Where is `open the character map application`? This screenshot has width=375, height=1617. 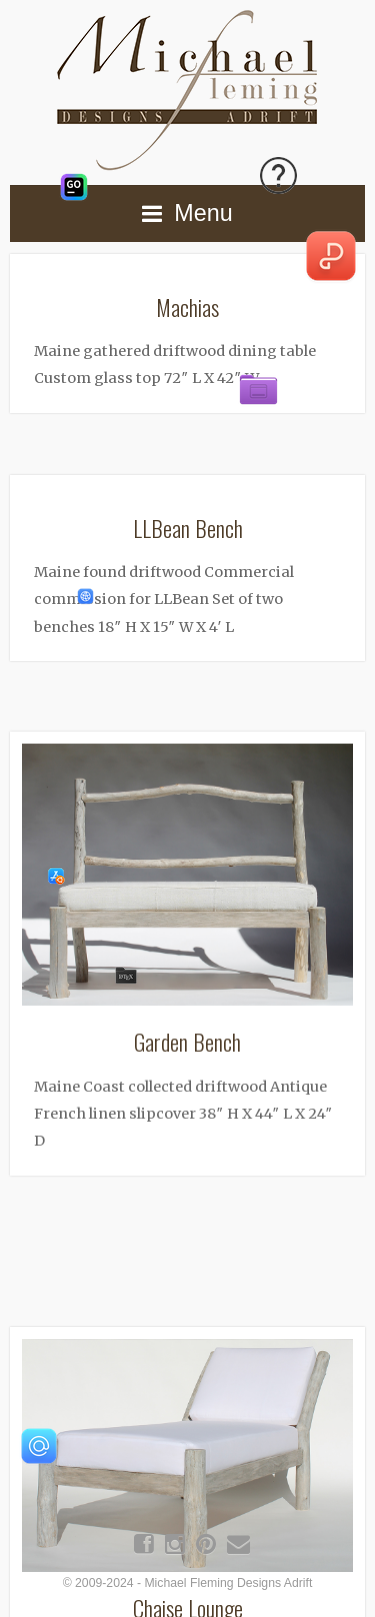
open the character map application is located at coordinates (39, 1446).